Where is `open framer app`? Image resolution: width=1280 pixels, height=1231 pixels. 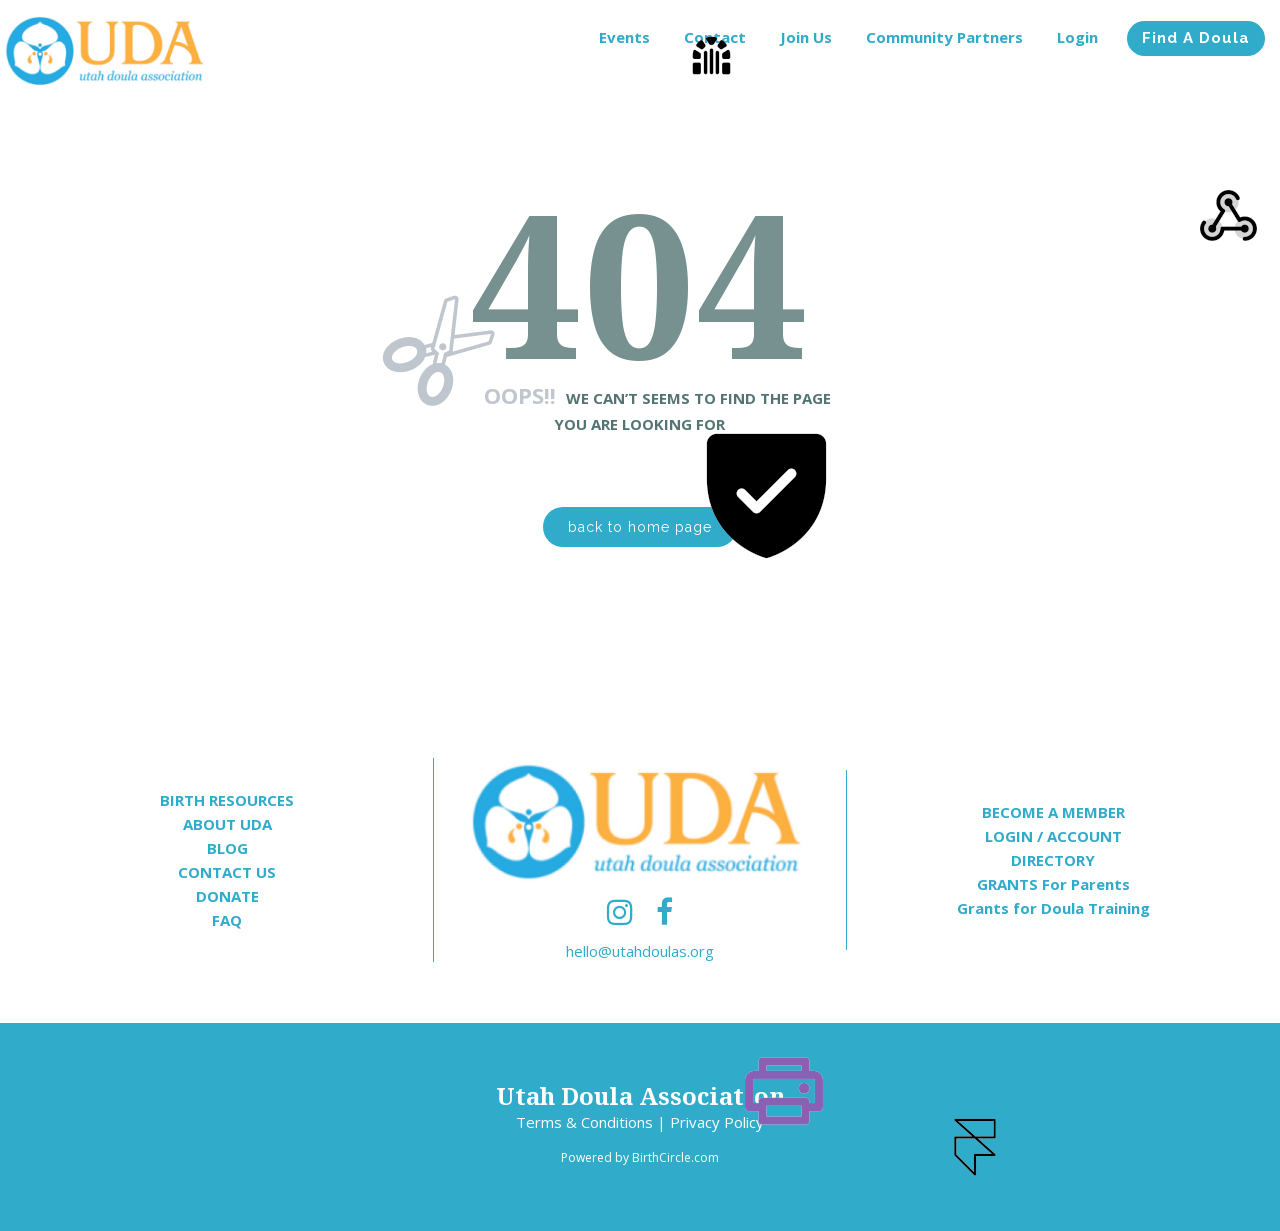 open framer app is located at coordinates (975, 1144).